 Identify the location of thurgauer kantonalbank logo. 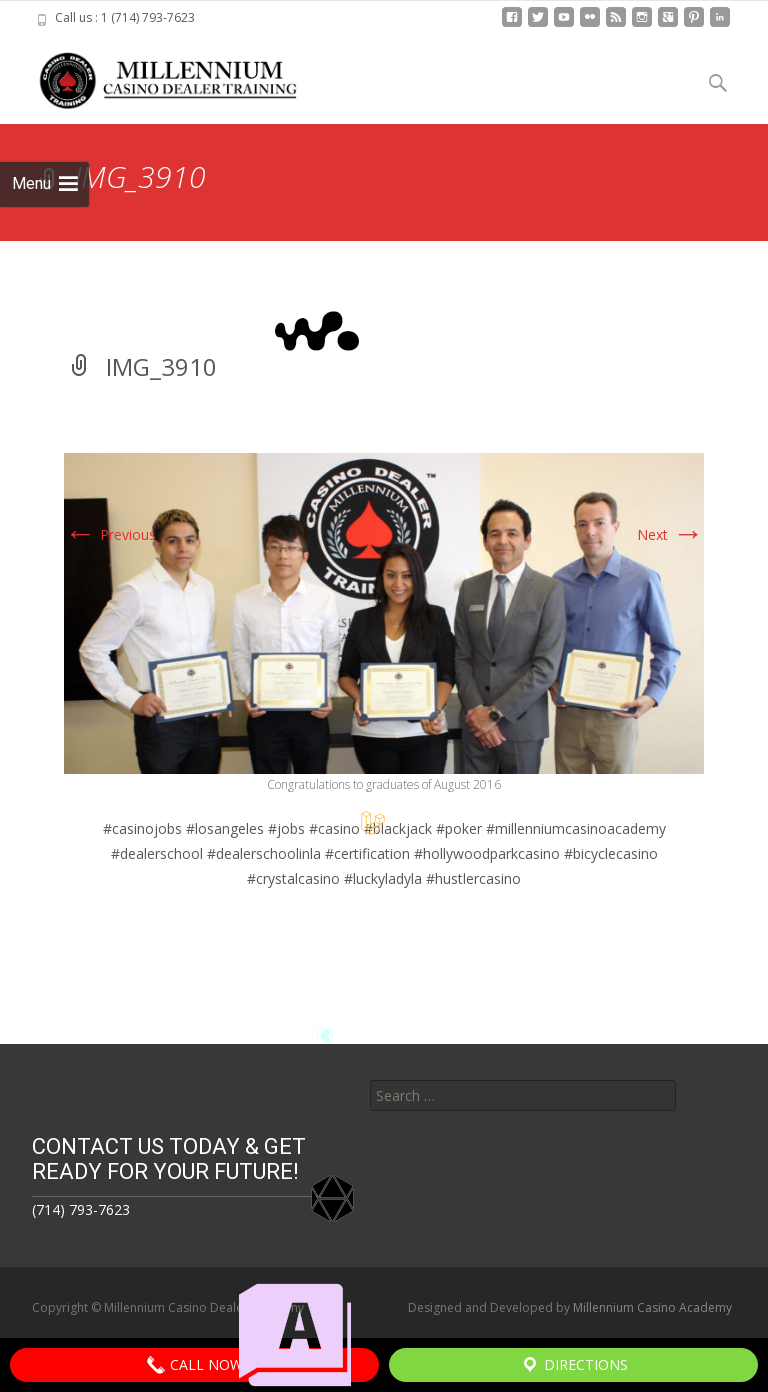
(325, 1036).